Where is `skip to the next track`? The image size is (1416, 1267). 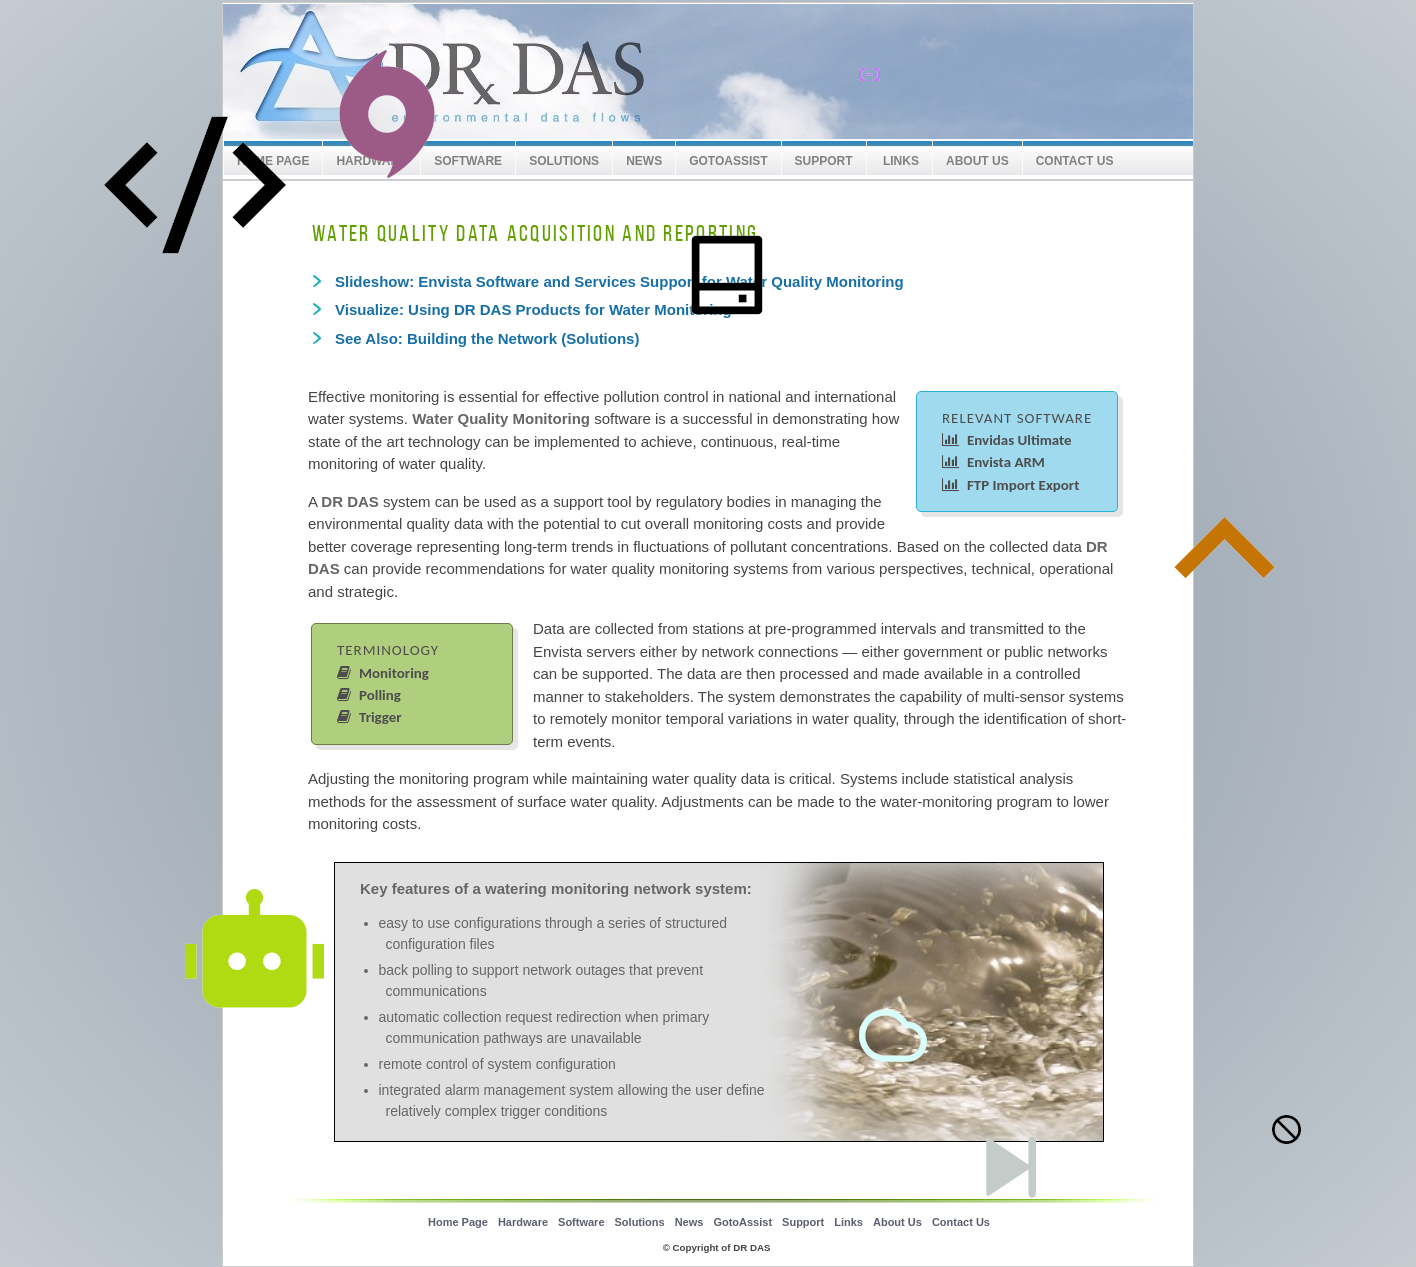
skip to the next track is located at coordinates (1013, 1167).